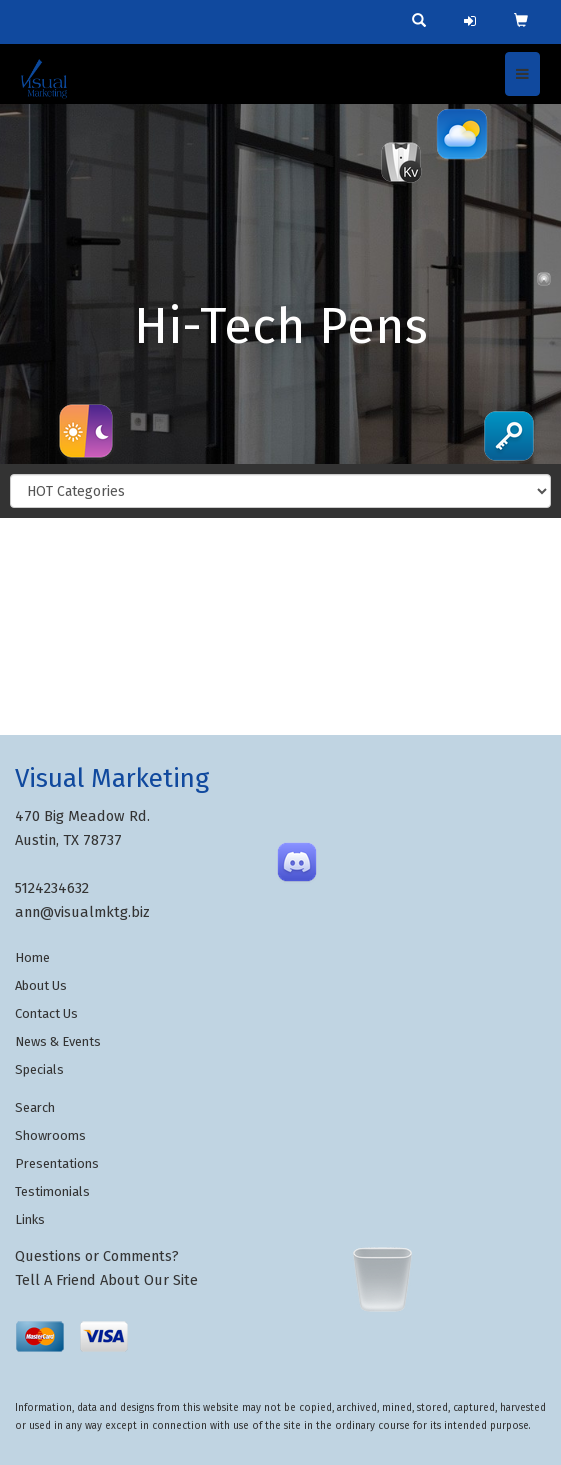 The image size is (561, 1465). I want to click on share files wirelessly via airdrop, so click(544, 279).